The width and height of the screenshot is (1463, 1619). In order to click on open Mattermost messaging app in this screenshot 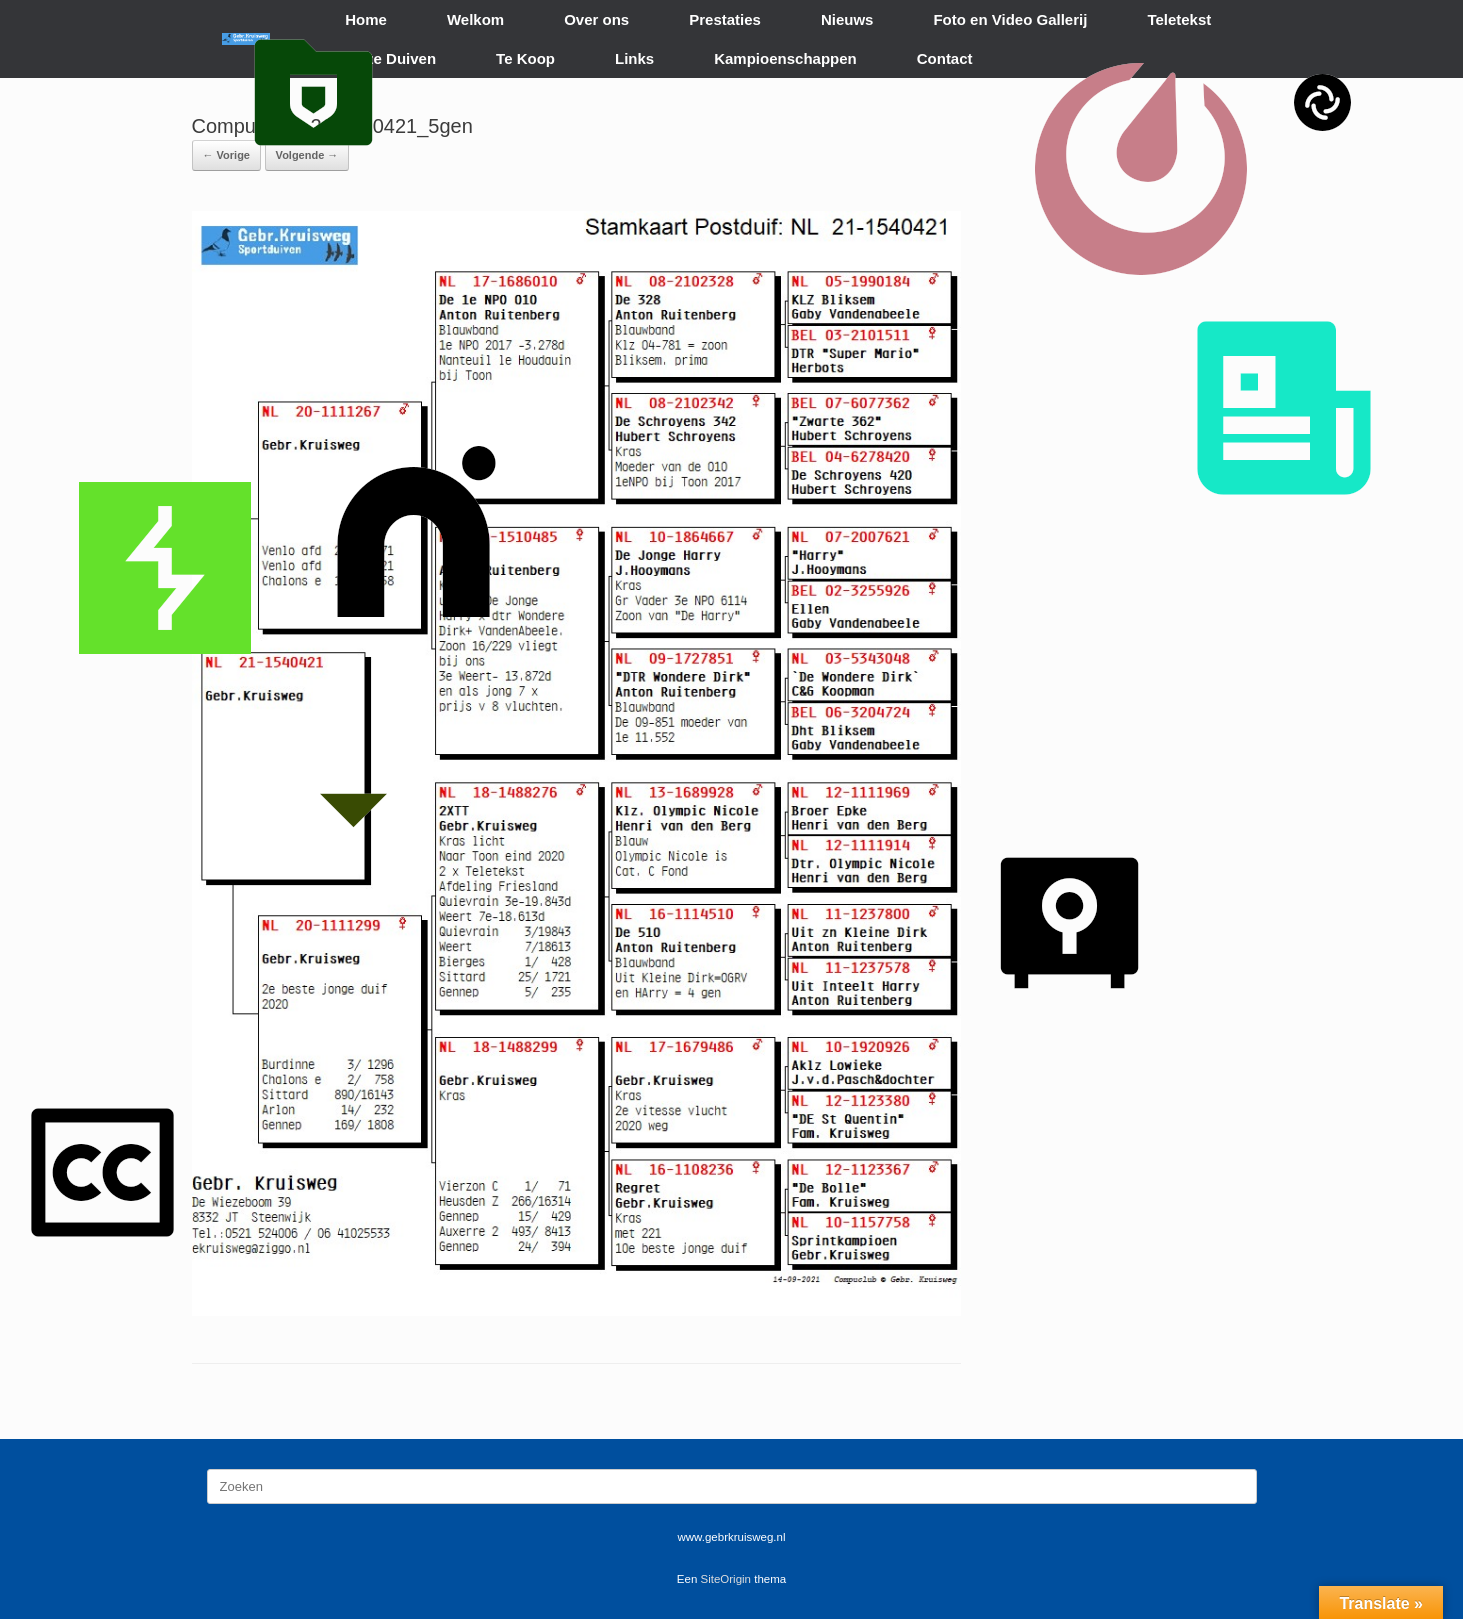, I will do `click(1141, 169)`.